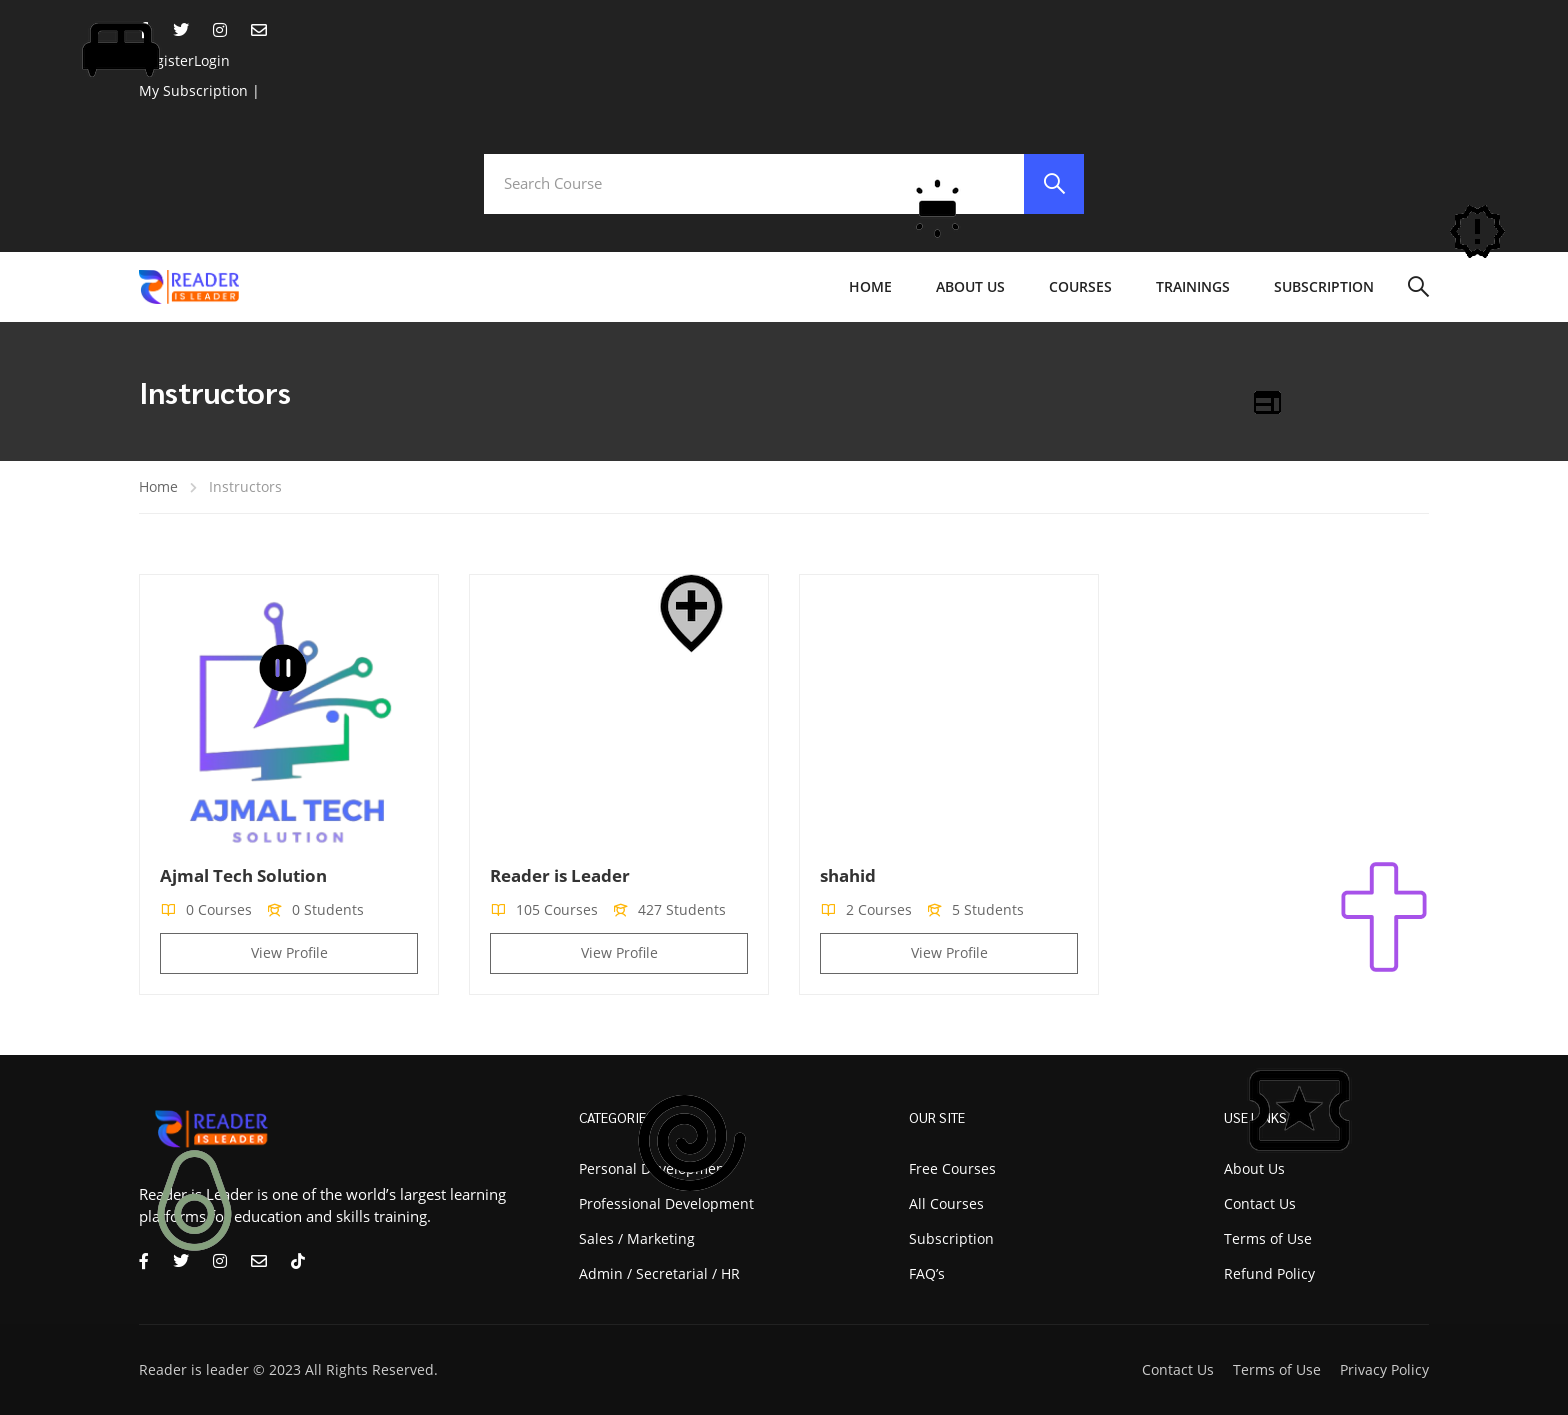 This screenshot has height=1415, width=1568. I want to click on pause media playback, so click(283, 668).